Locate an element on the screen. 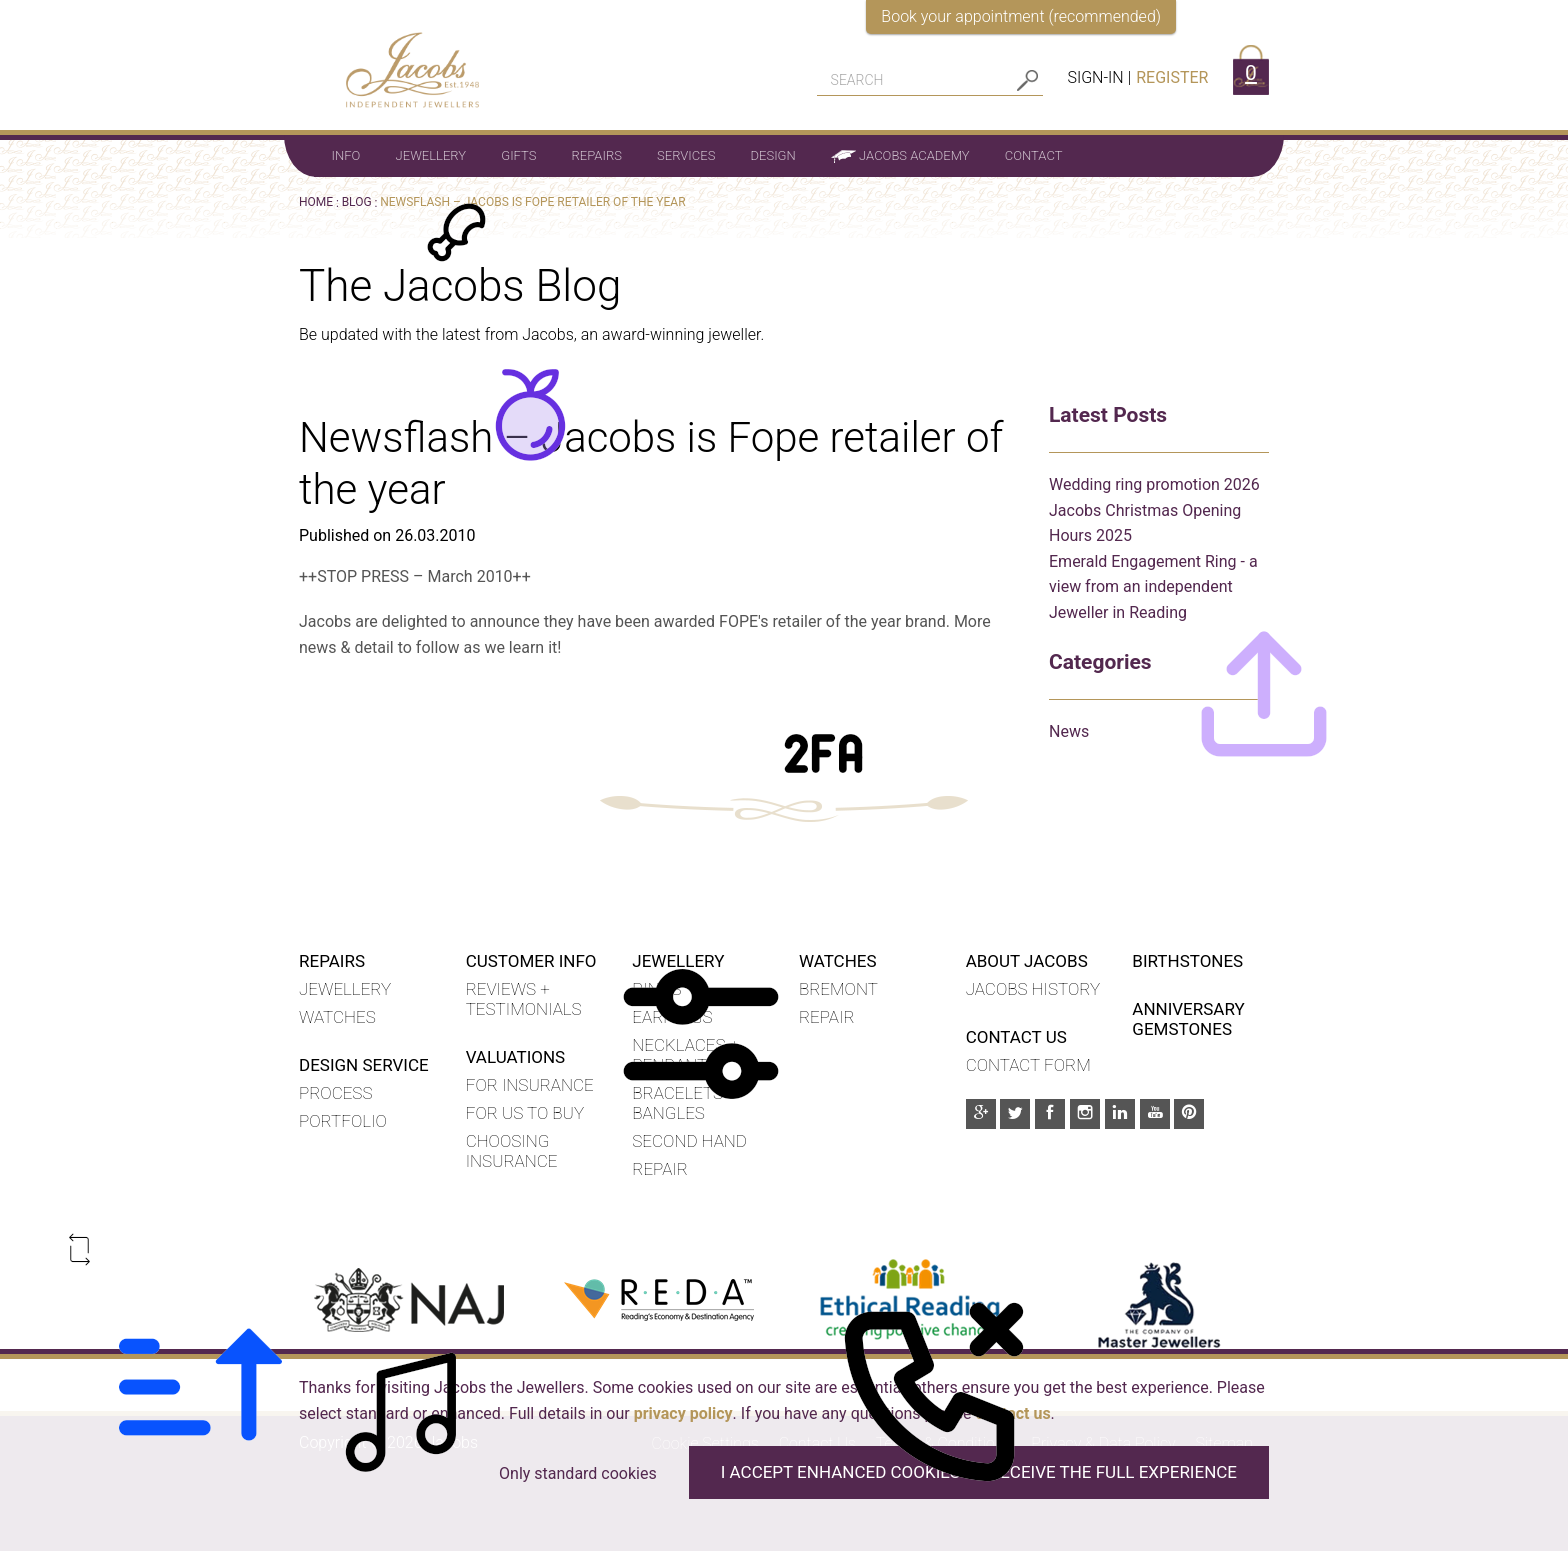 This screenshot has height=1551, width=1568. enable two-factor authentication is located at coordinates (823, 753).